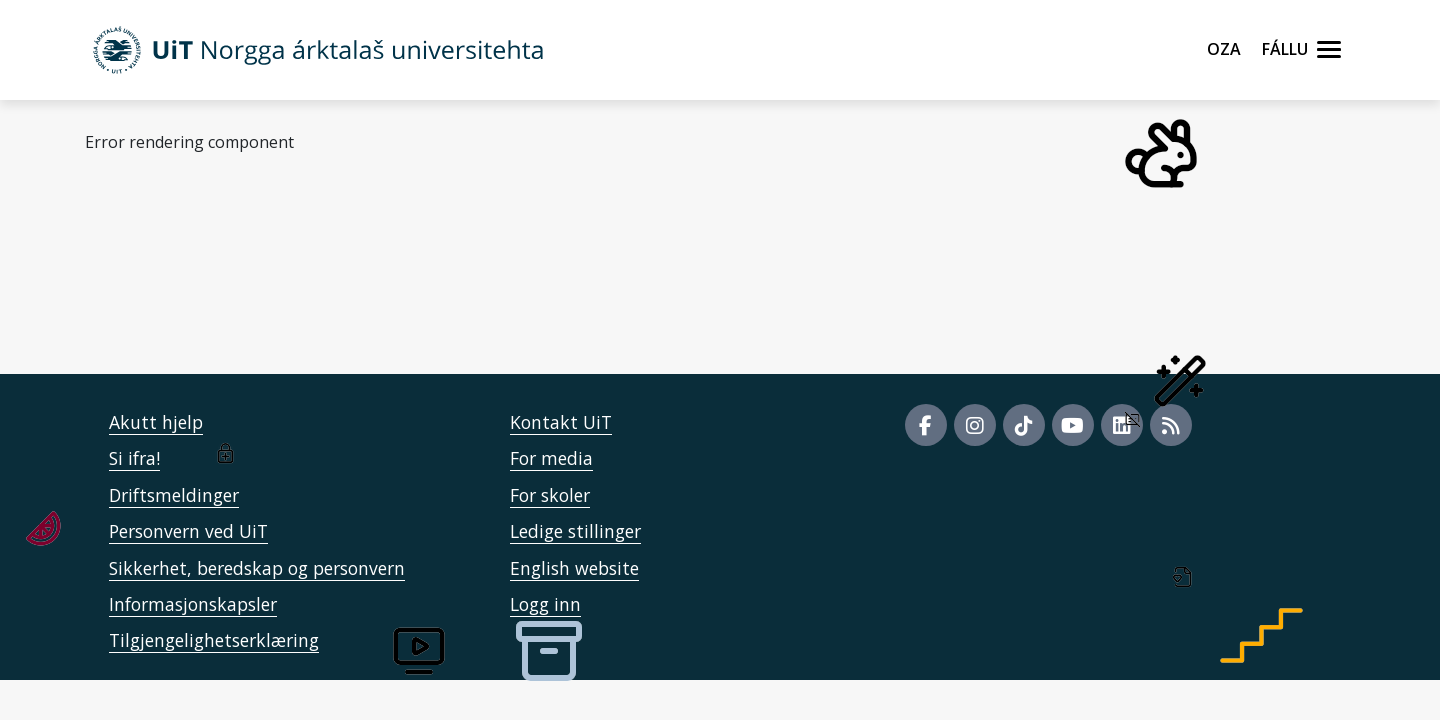  I want to click on indicates fresh or citrus-related content, so click(43, 528).